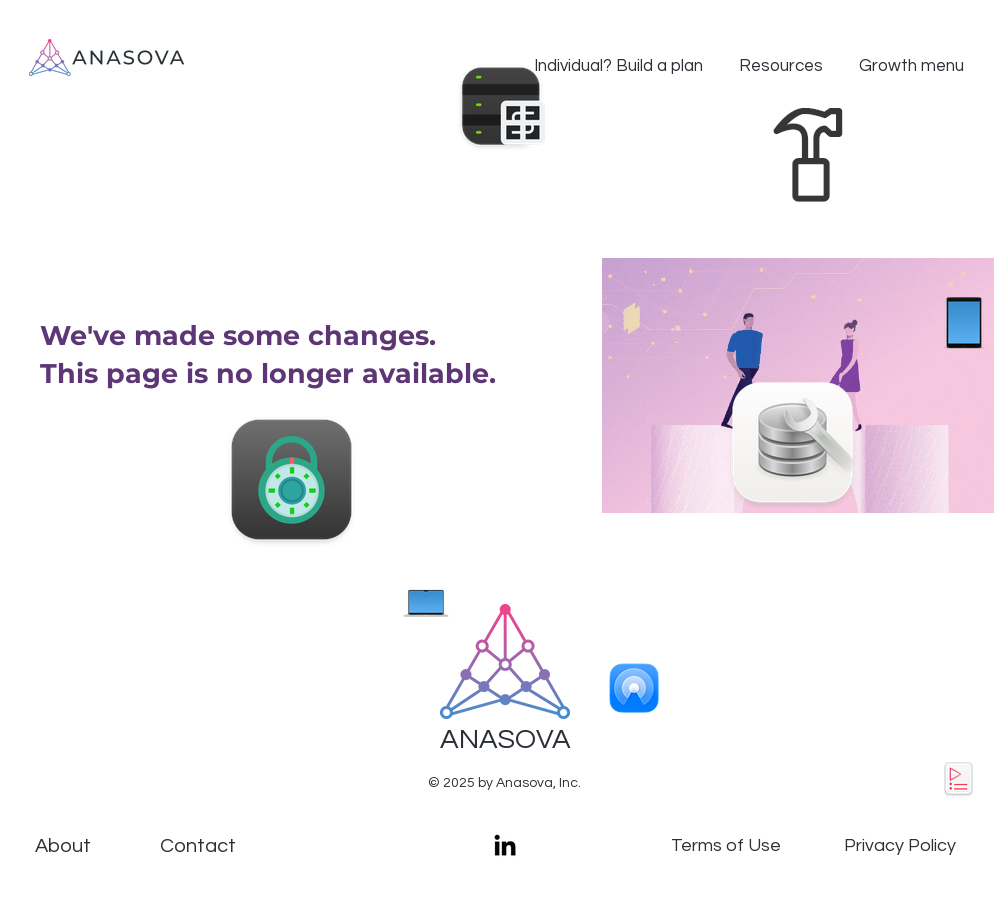  Describe the element at coordinates (811, 158) in the screenshot. I see `access developer tools` at that location.